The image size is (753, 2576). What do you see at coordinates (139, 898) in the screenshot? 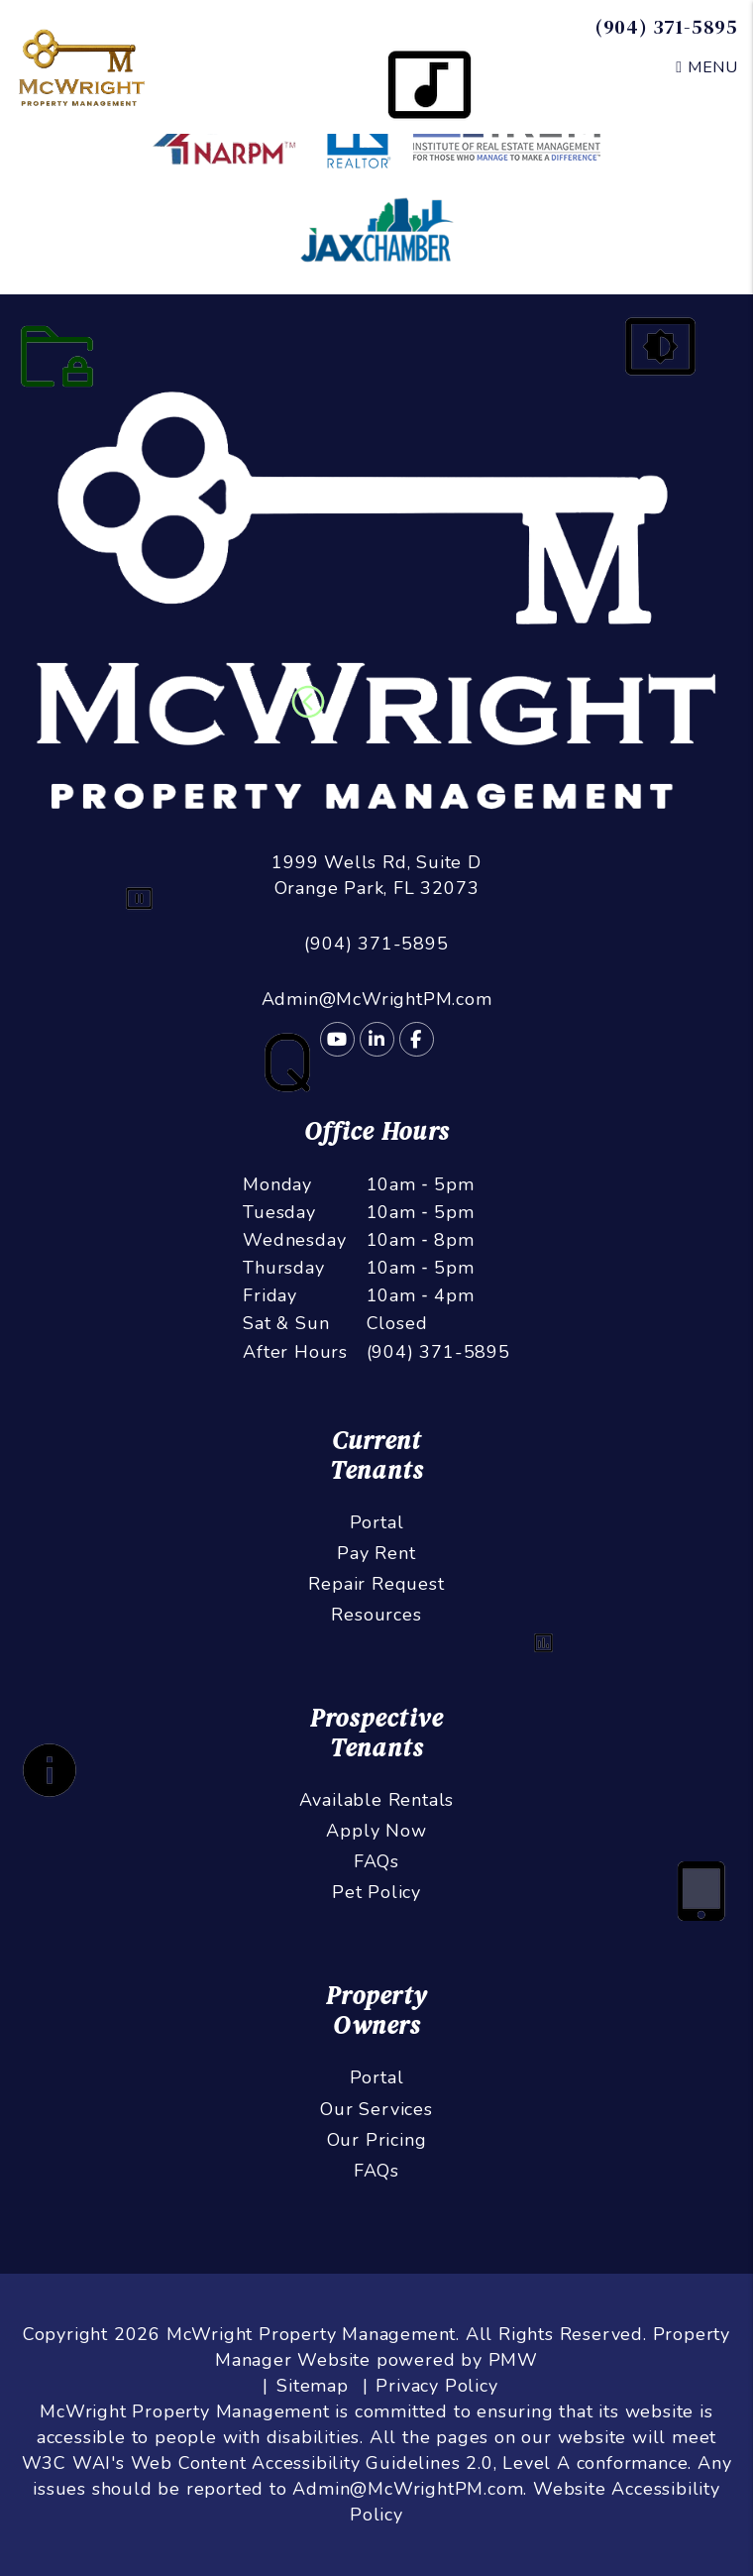
I see `pause a presentation or slideshow` at bounding box center [139, 898].